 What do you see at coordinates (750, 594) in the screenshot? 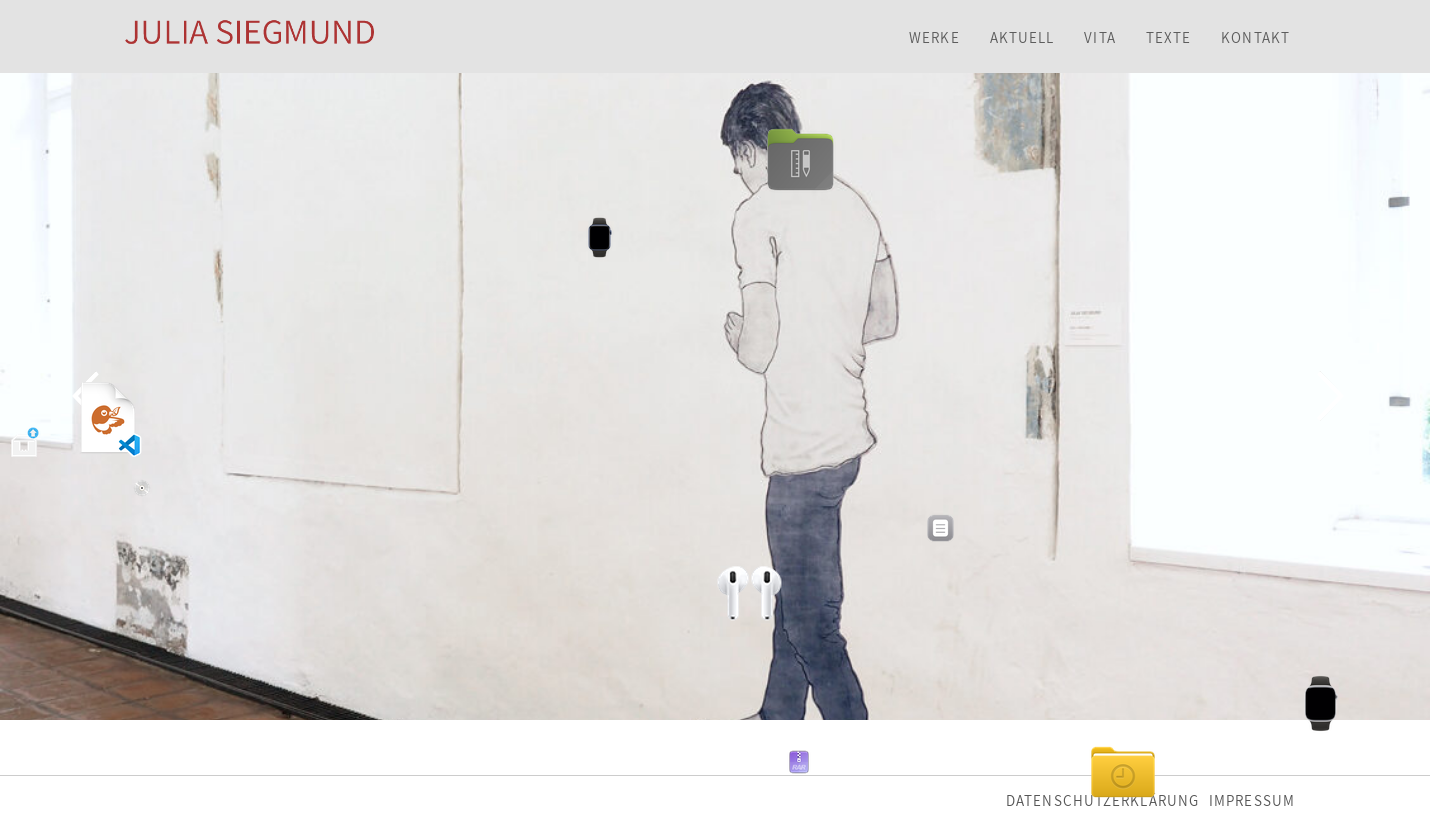
I see `connect bluetooth earbuds` at bounding box center [750, 594].